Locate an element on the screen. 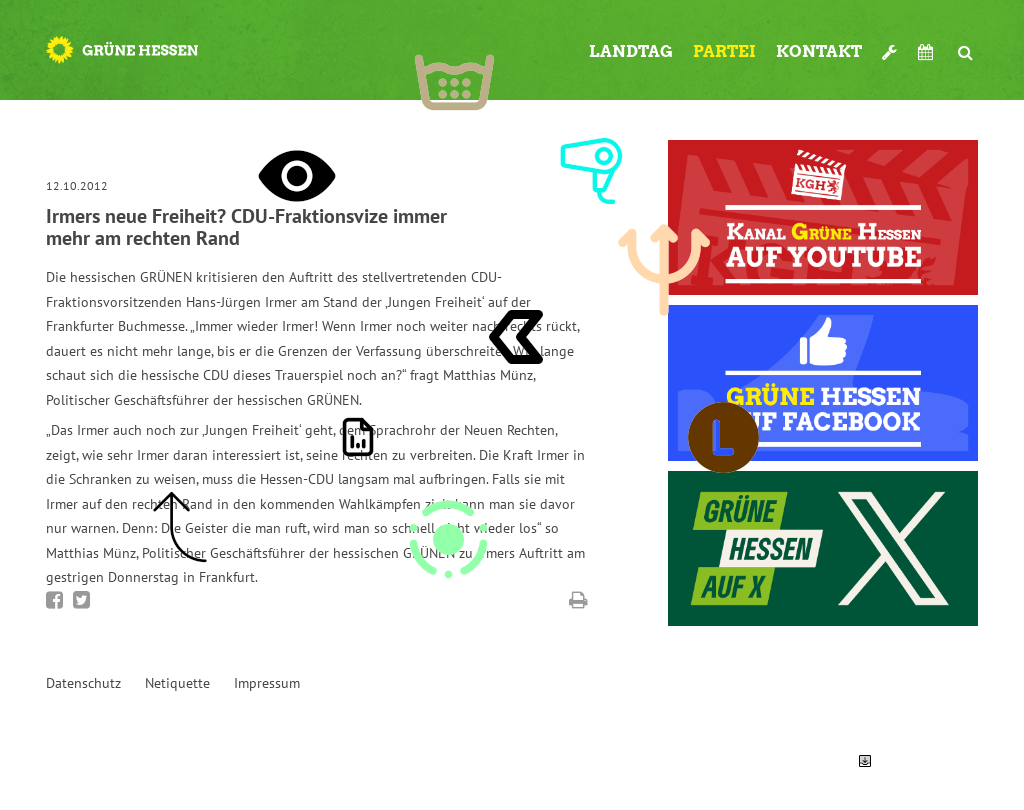 This screenshot has height=810, width=1024. hair styling or salon services is located at coordinates (592, 167).